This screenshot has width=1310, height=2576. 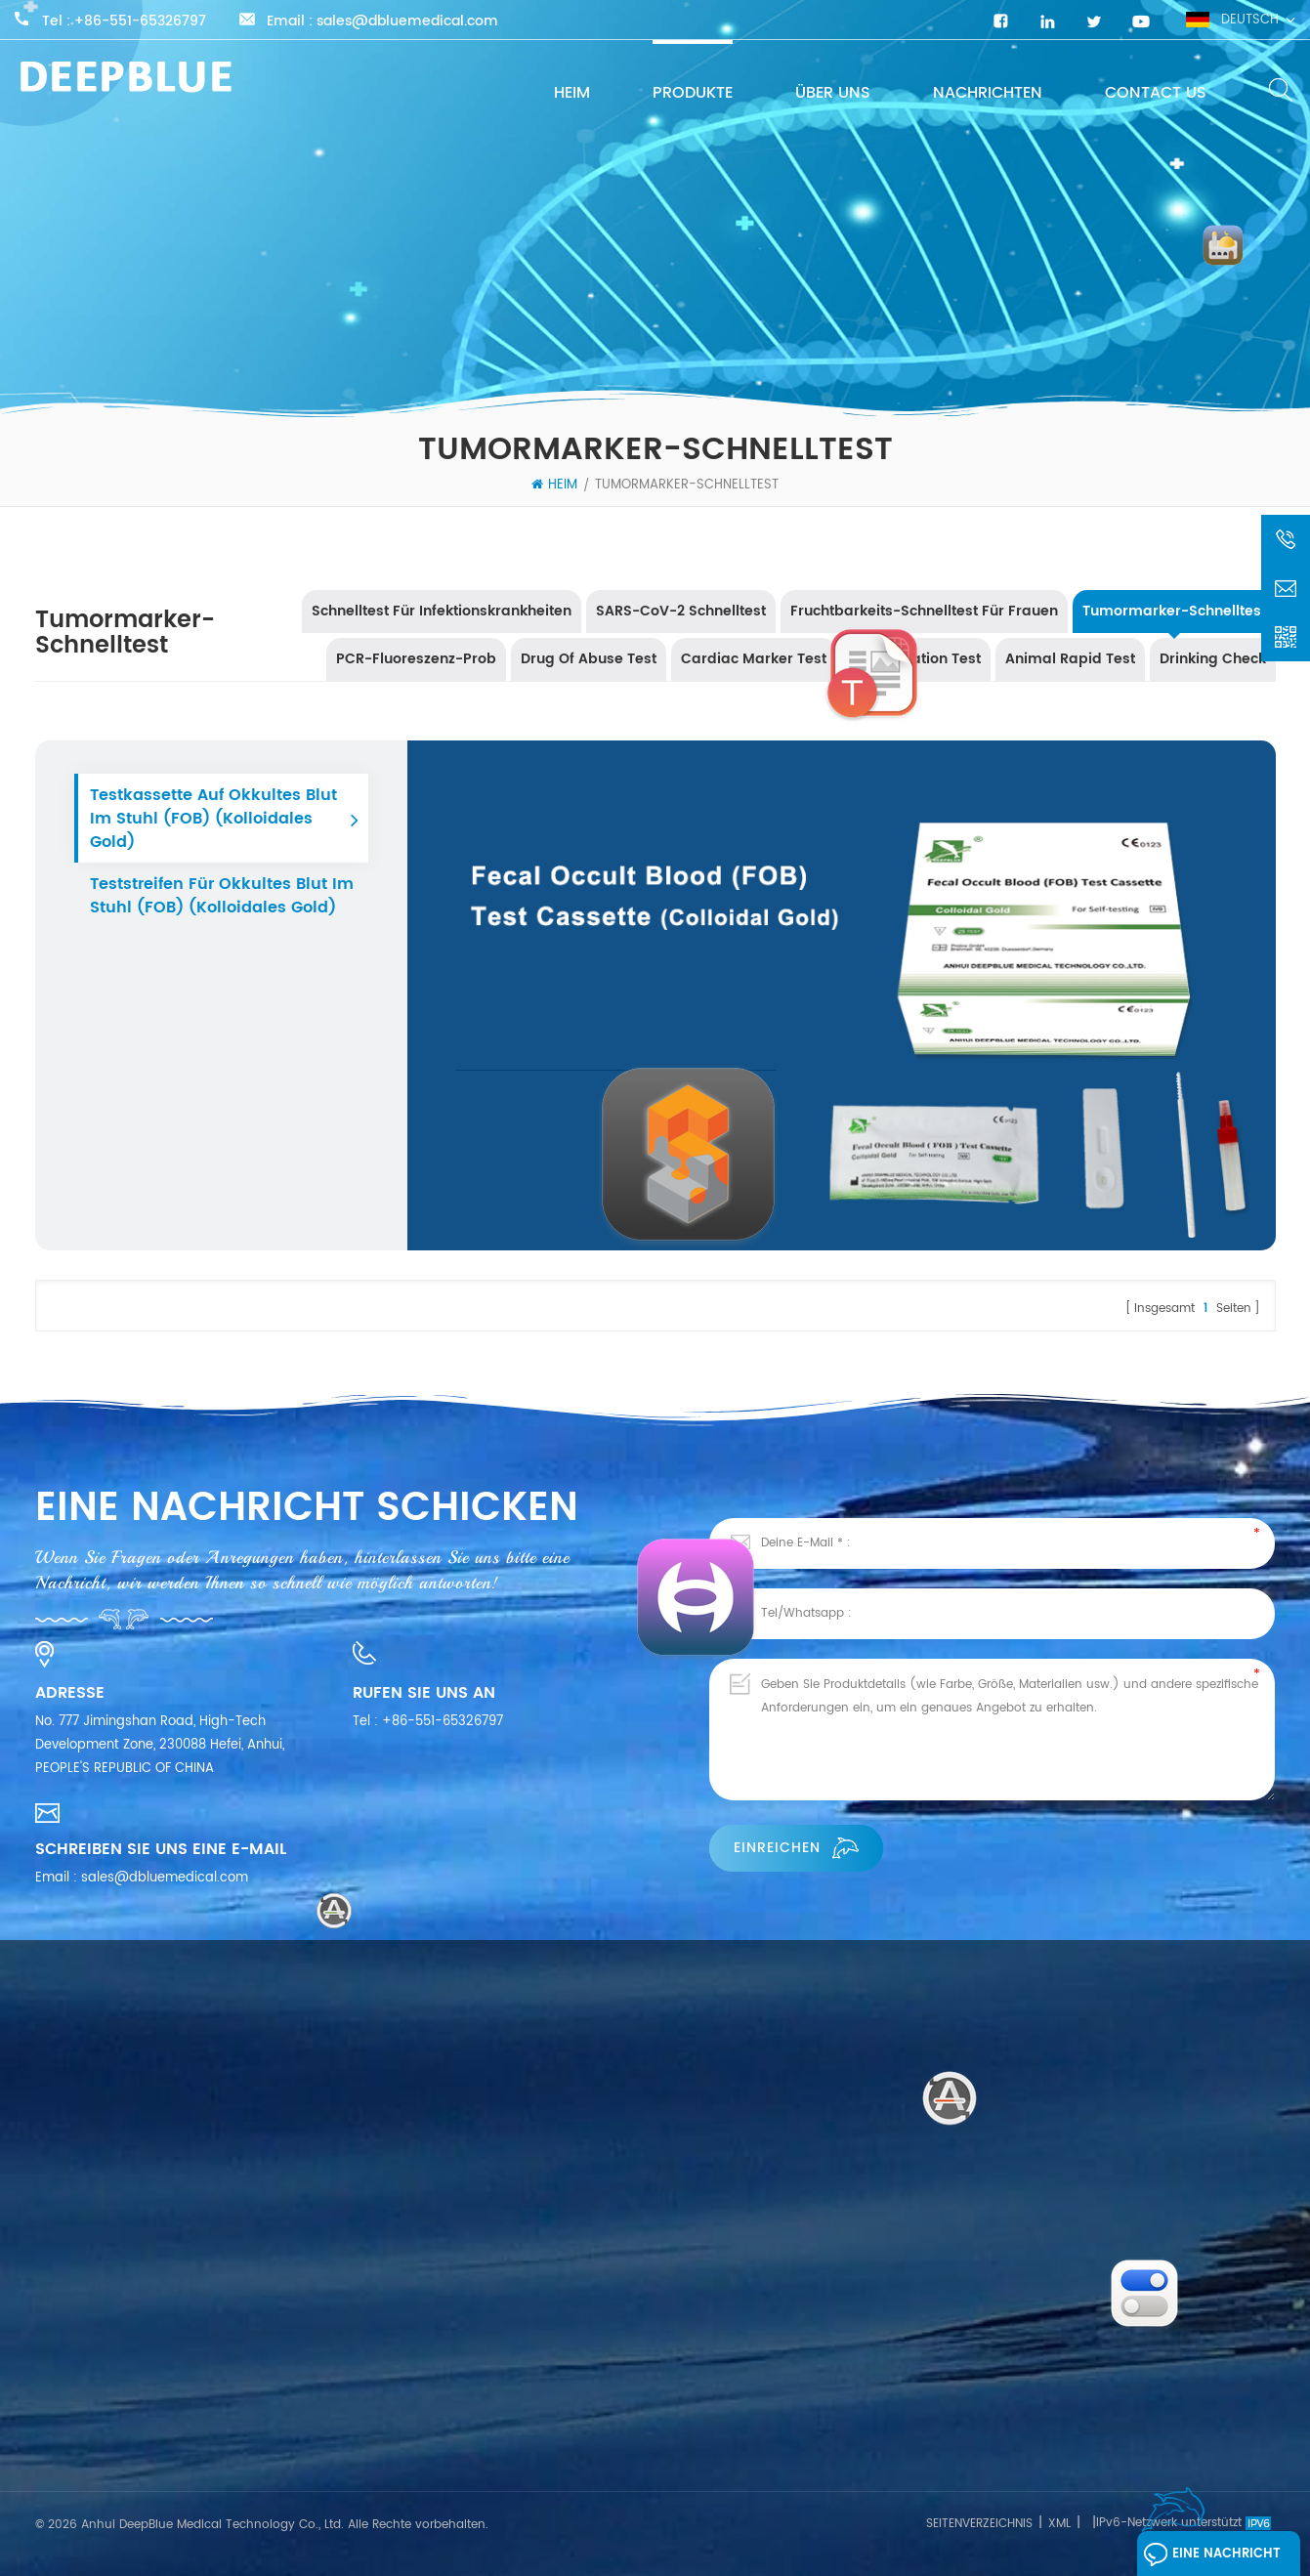 I want to click on check for available software updates, so click(x=334, y=1911).